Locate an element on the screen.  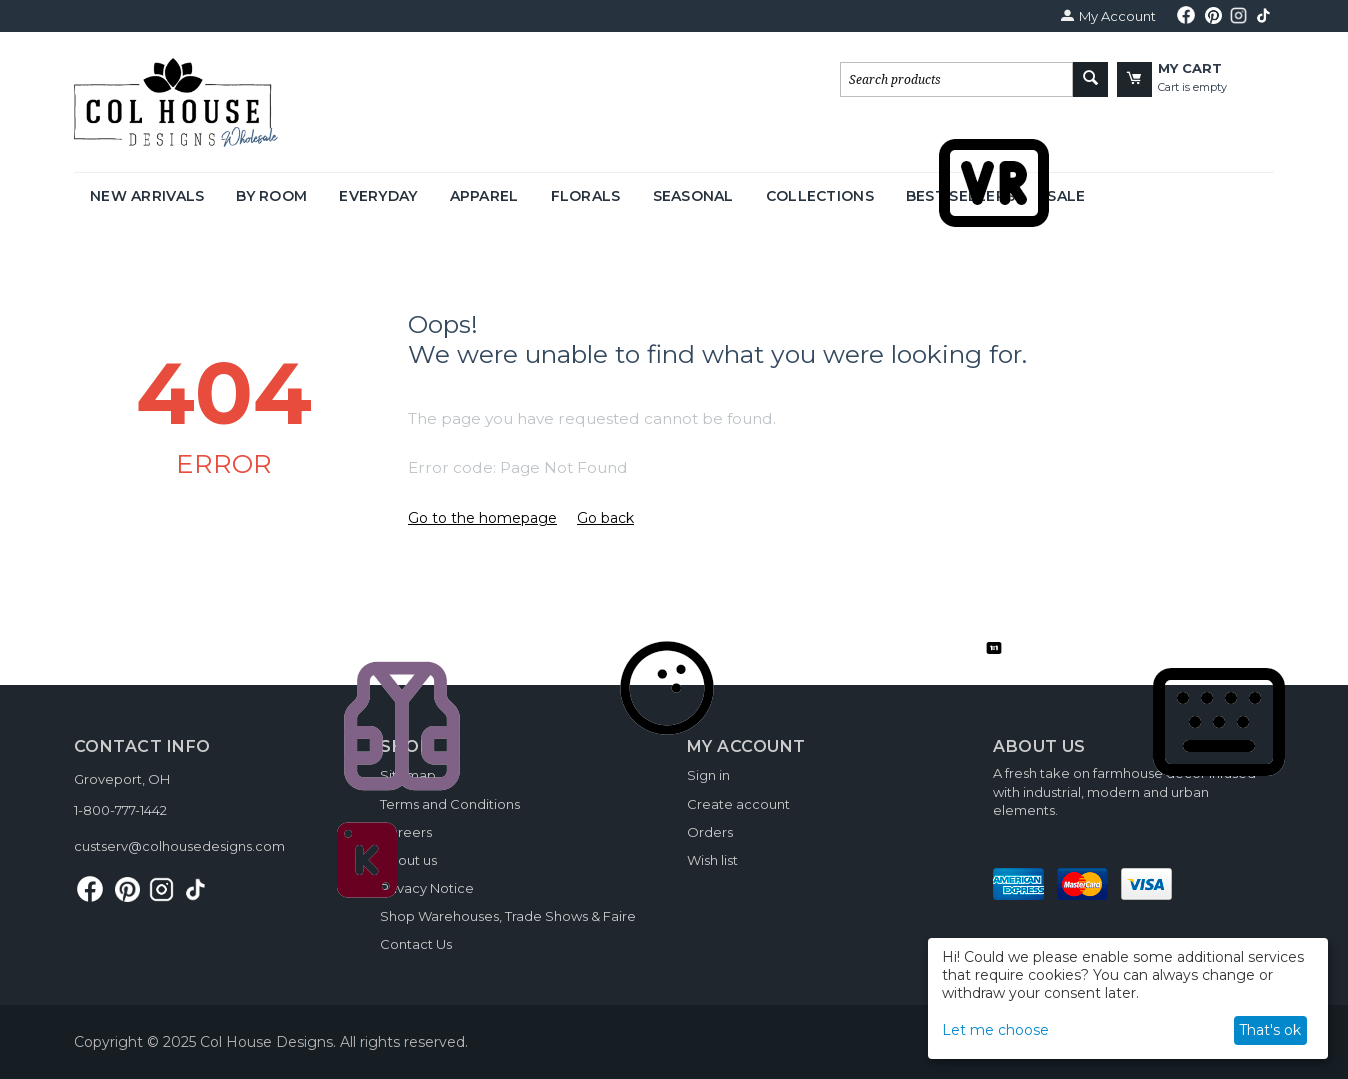
access bowling or sports-related features is located at coordinates (667, 688).